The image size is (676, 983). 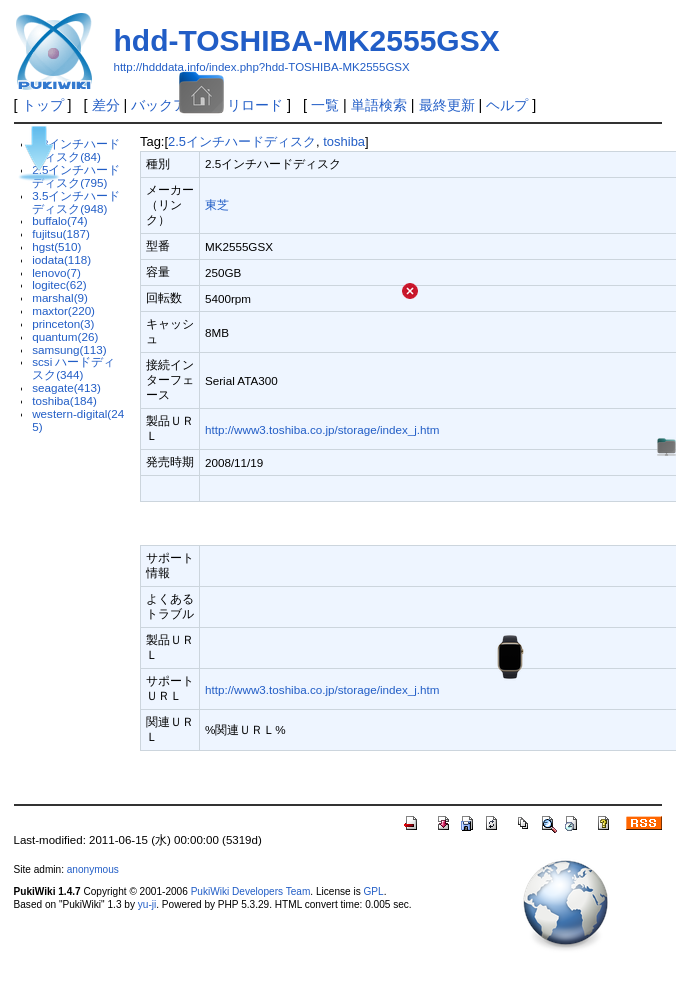 I want to click on access internet and web applications, so click(x=566, y=903).